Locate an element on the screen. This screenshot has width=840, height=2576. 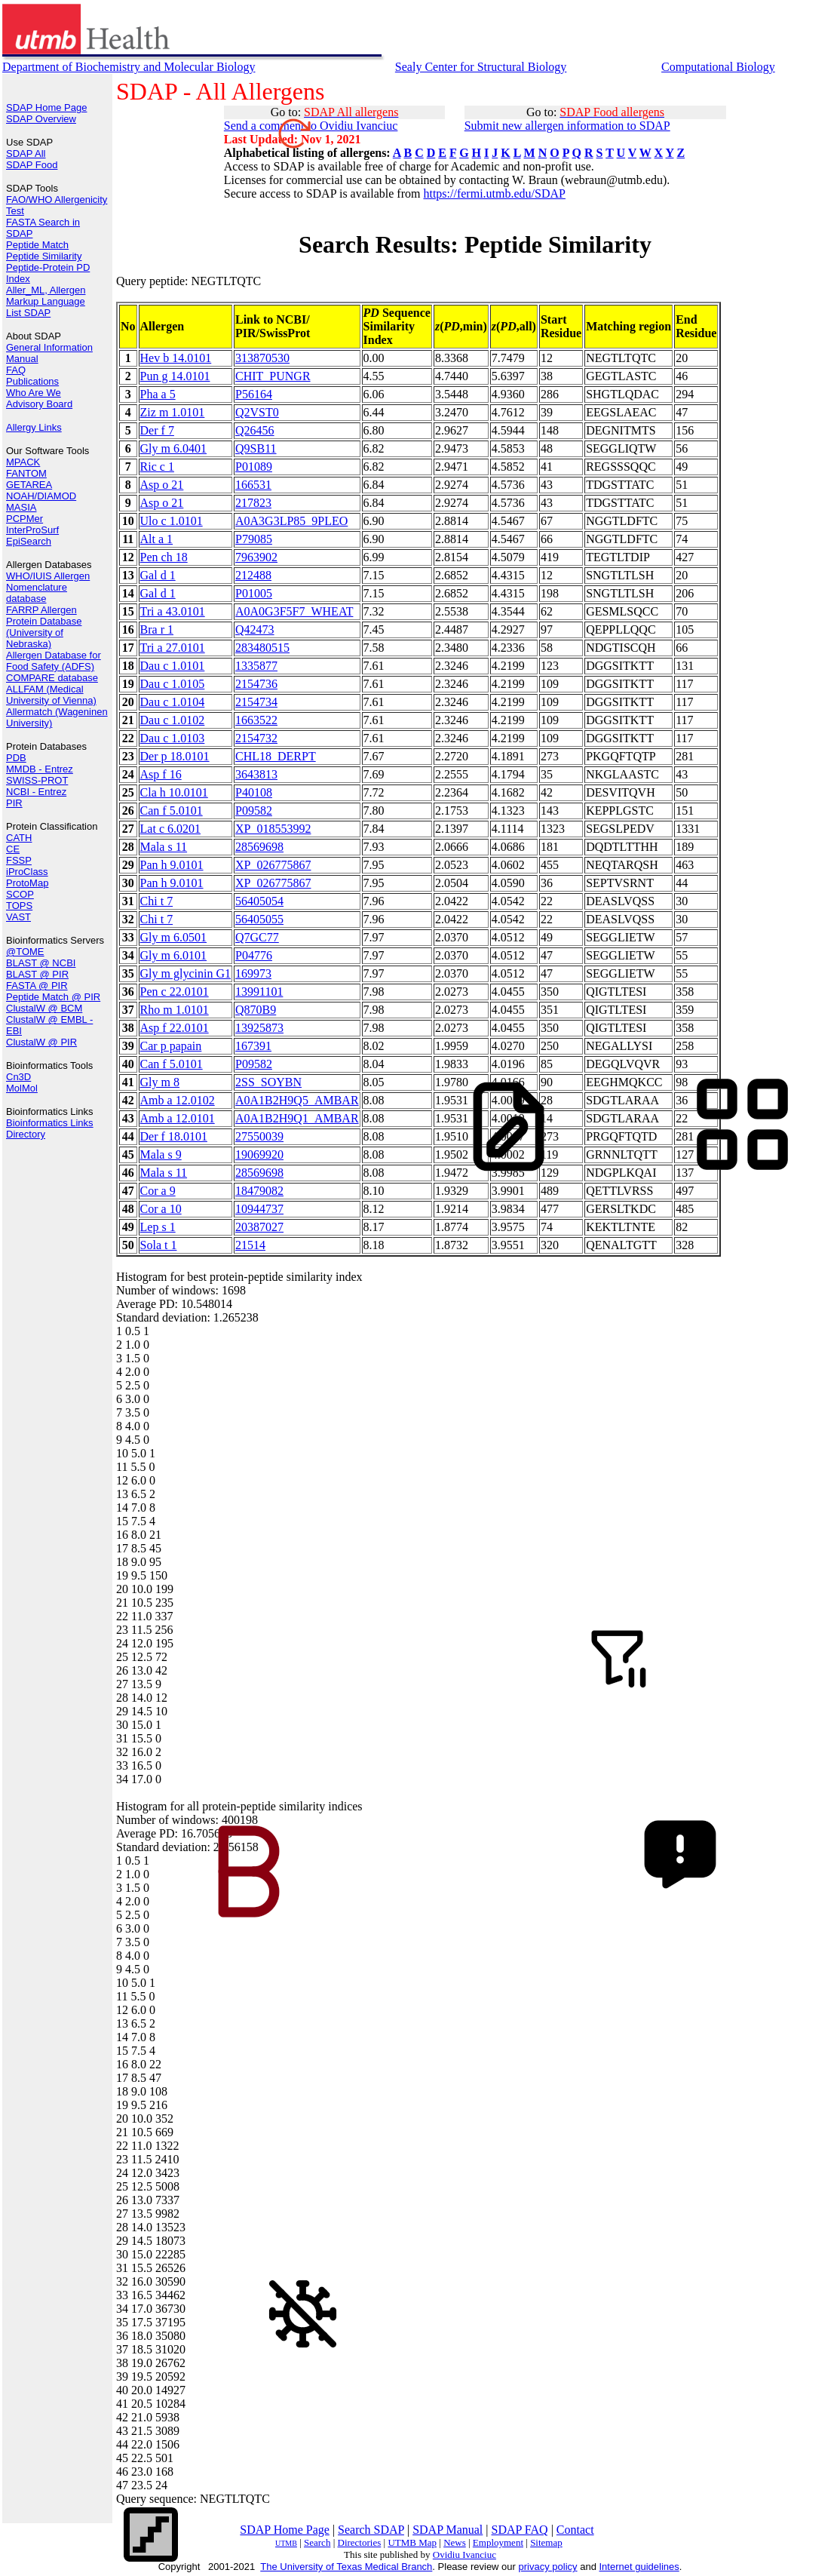
view items in grid layout is located at coordinates (742, 1124).